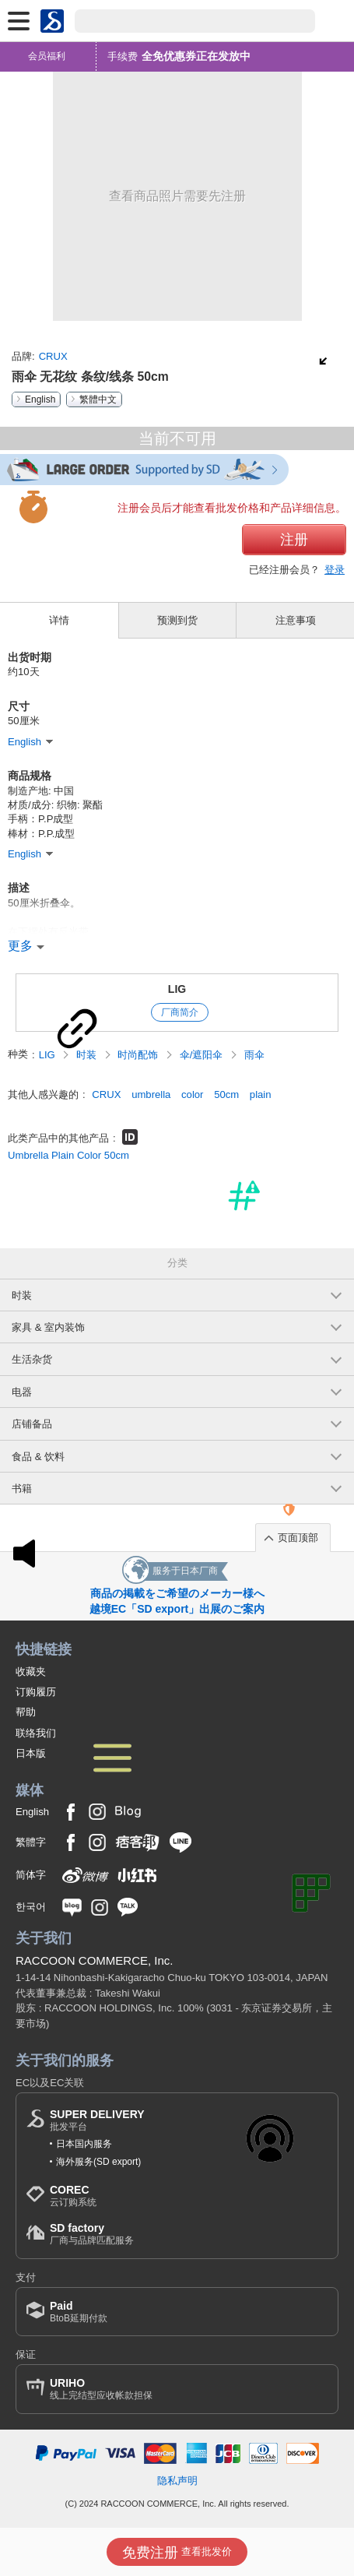 Image resolution: width=354 pixels, height=2576 pixels. What do you see at coordinates (26, 1554) in the screenshot?
I see `mute or unmute audio` at bounding box center [26, 1554].